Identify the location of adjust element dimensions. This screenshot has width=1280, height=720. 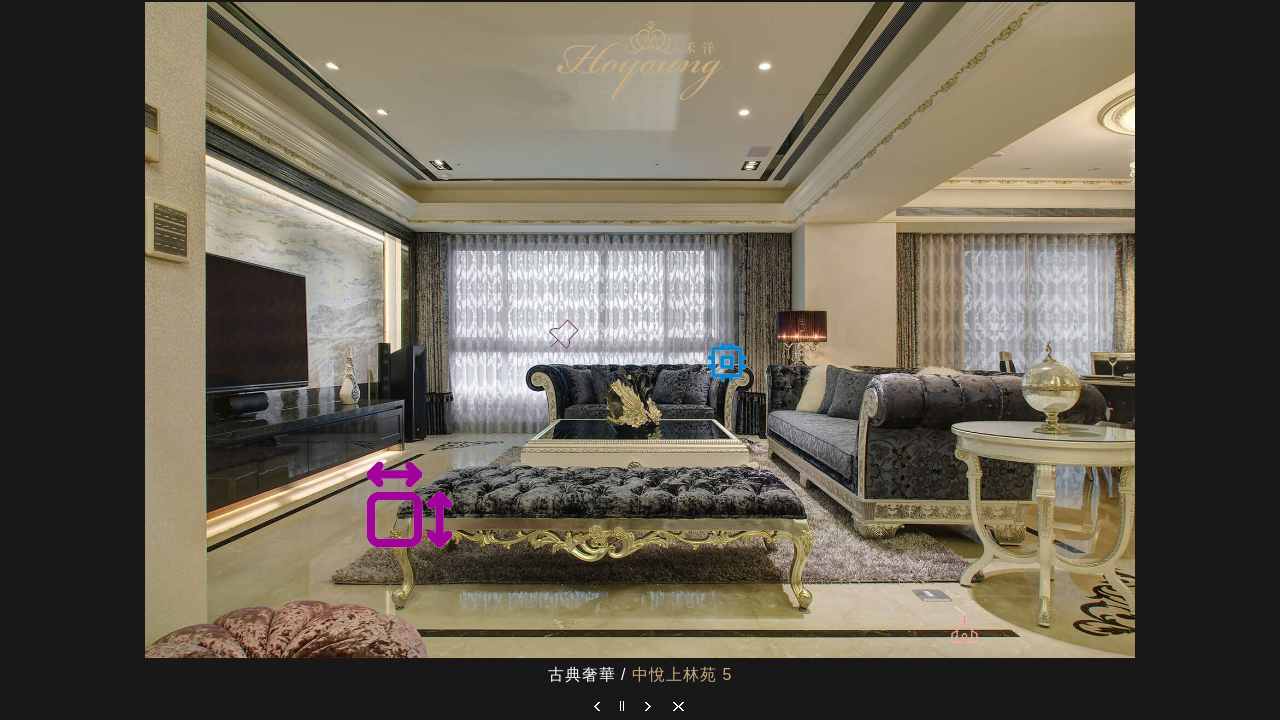
(409, 504).